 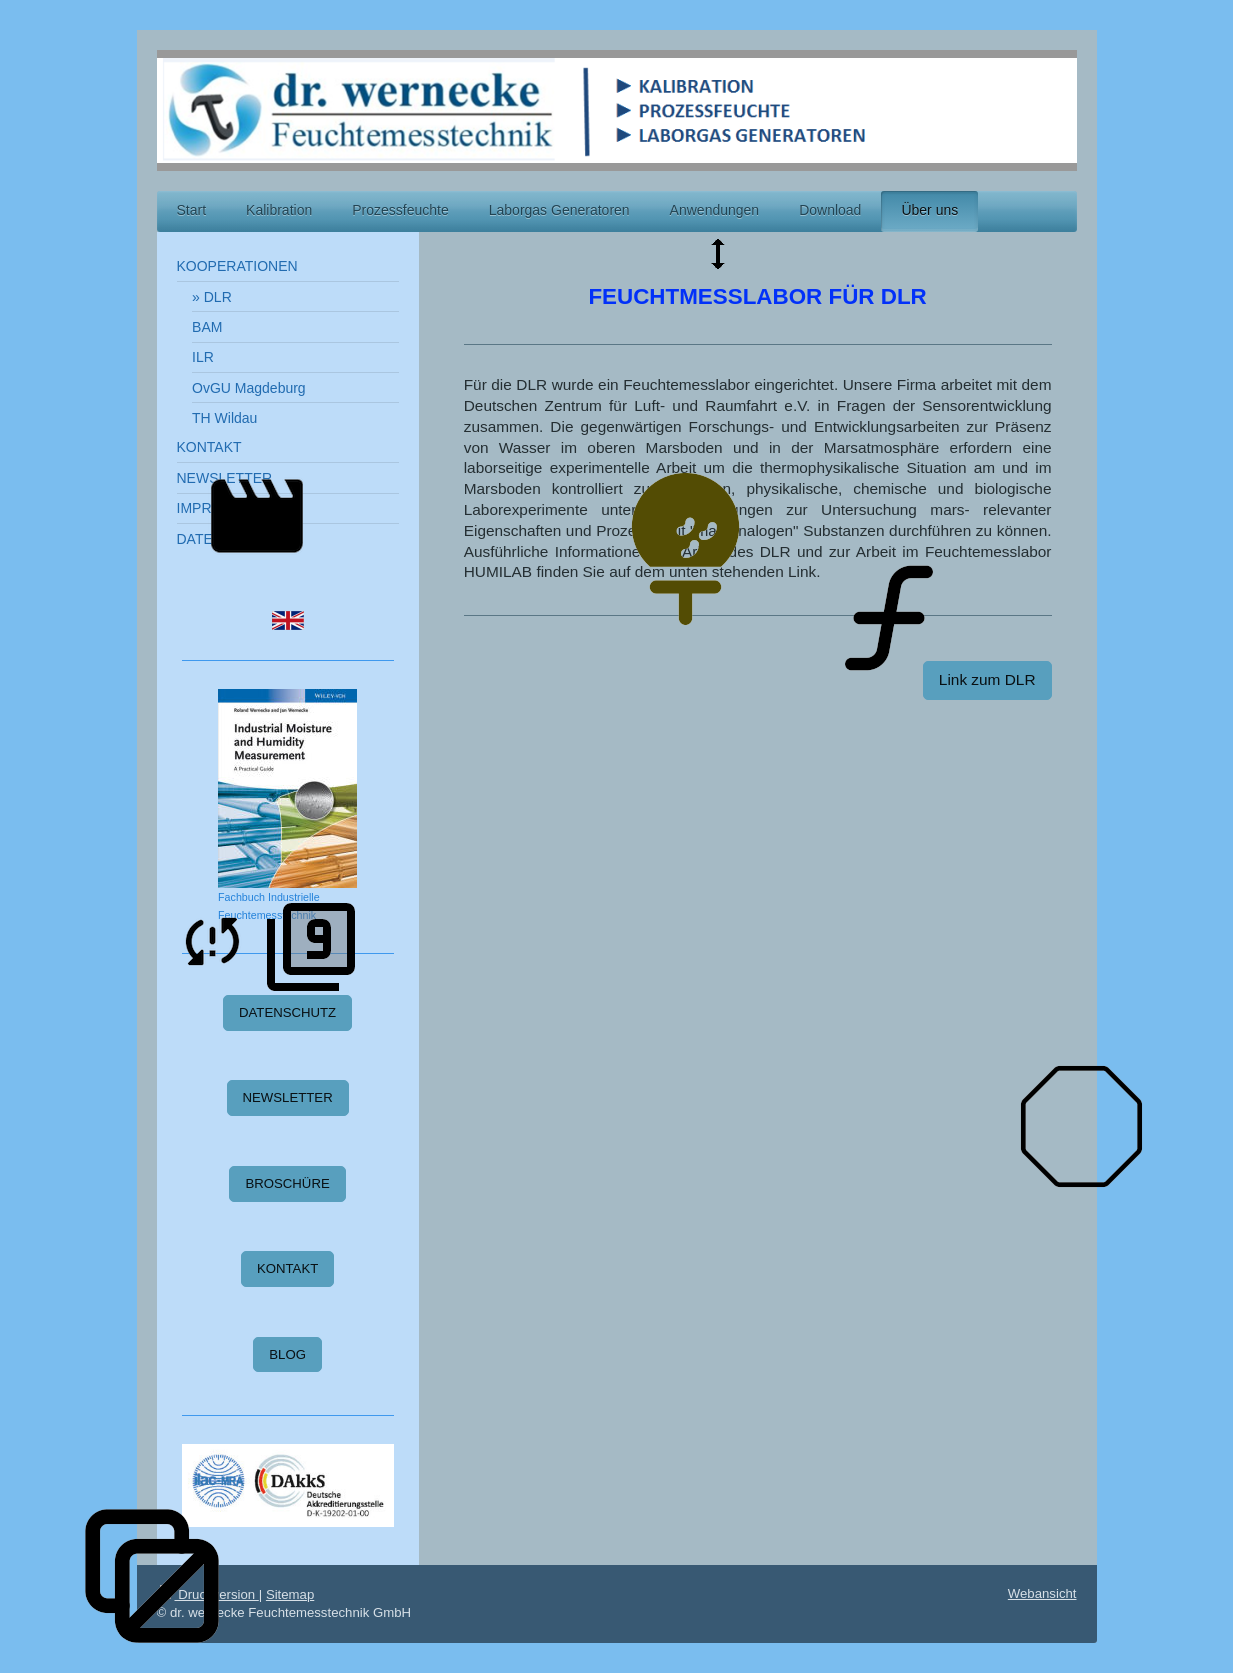 What do you see at coordinates (257, 516) in the screenshot?
I see `access video or movie content` at bounding box center [257, 516].